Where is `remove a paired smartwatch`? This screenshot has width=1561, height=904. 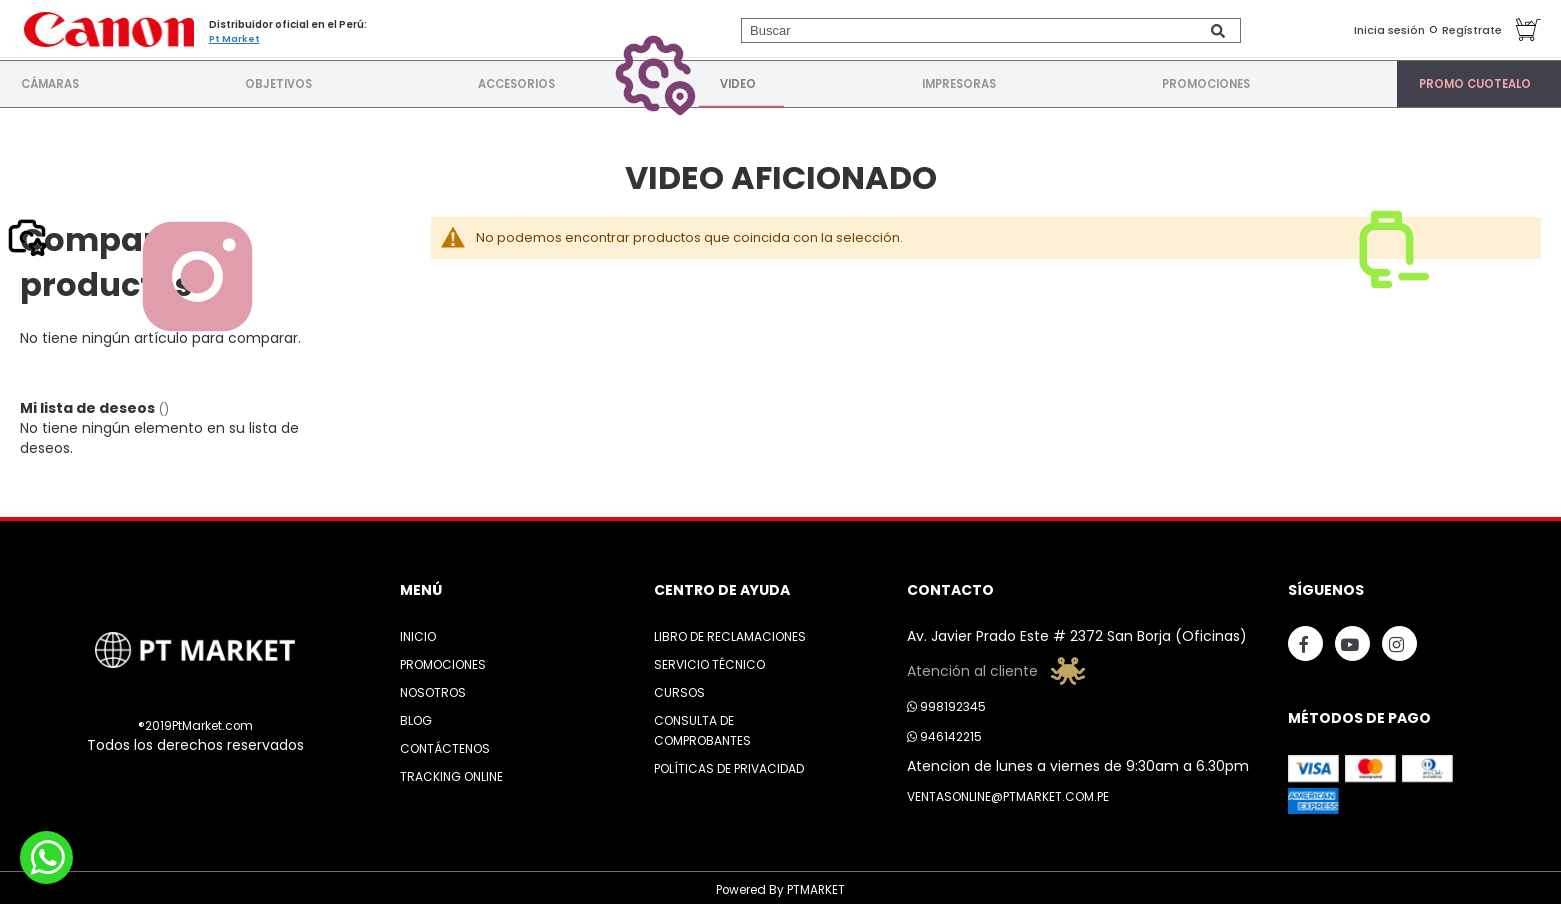 remove a paired smartwatch is located at coordinates (1386, 249).